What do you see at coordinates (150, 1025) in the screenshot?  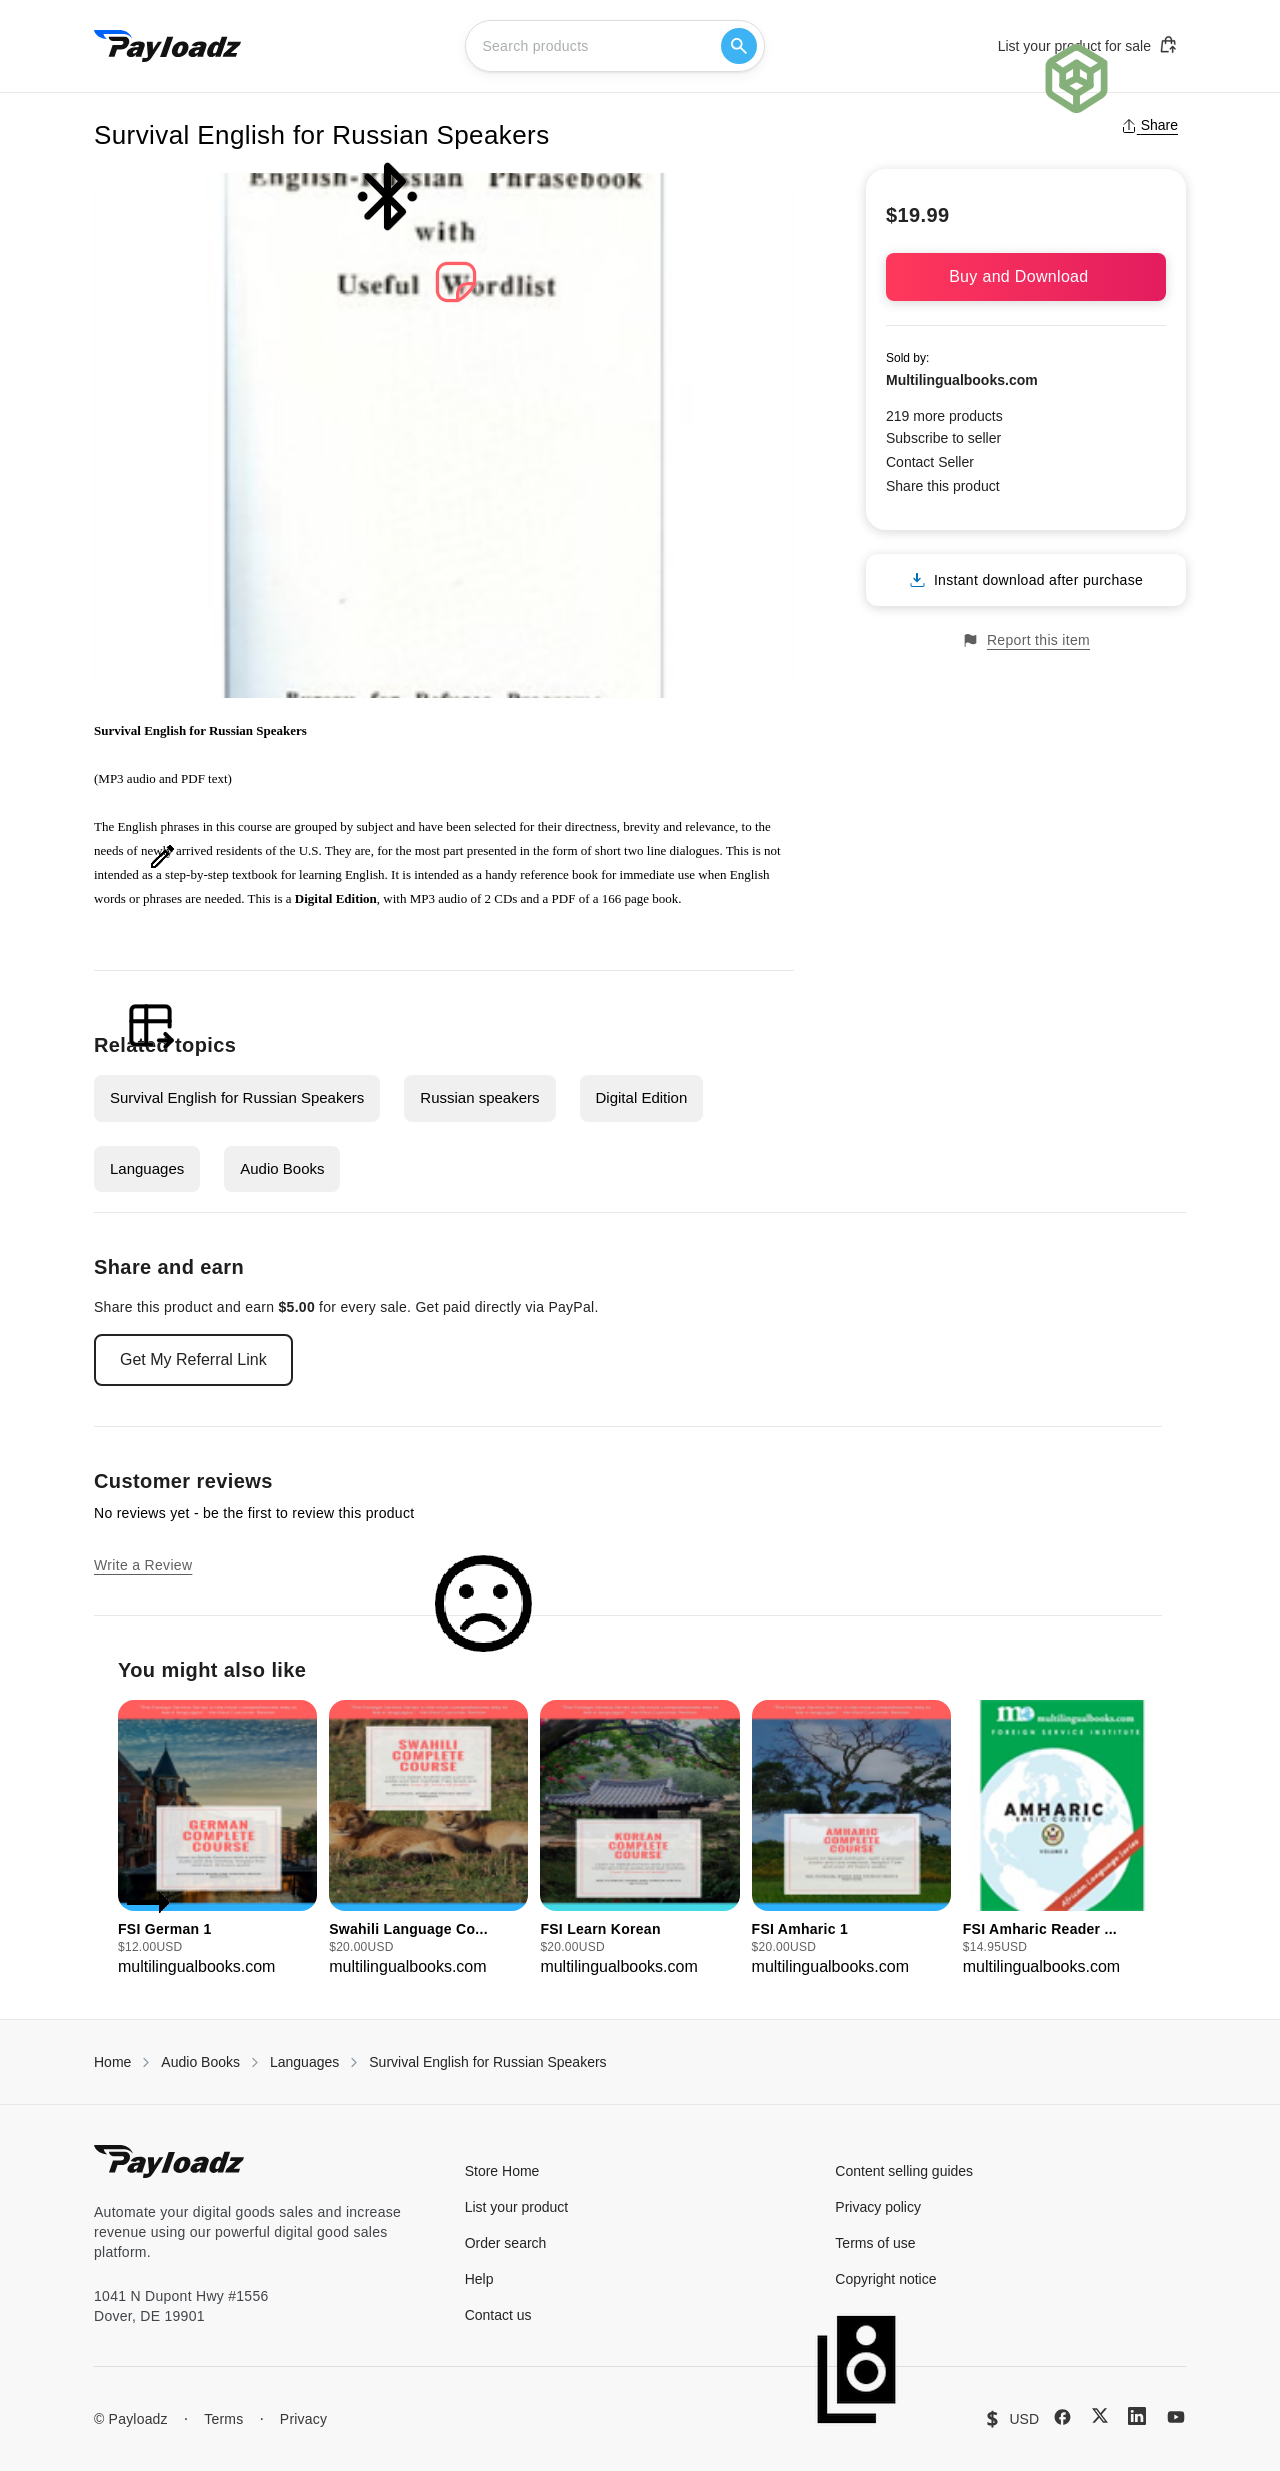 I see `export table data to external file` at bounding box center [150, 1025].